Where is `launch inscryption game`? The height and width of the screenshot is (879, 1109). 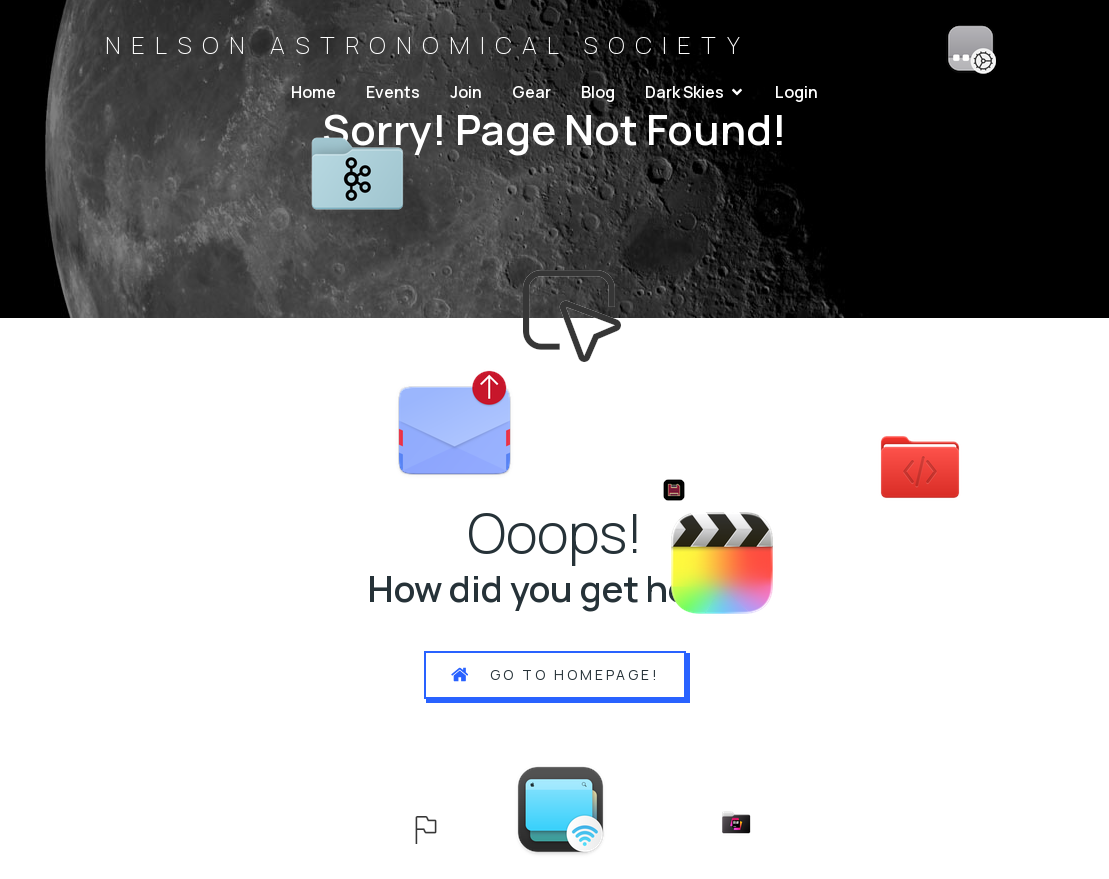
launch inscryption game is located at coordinates (674, 490).